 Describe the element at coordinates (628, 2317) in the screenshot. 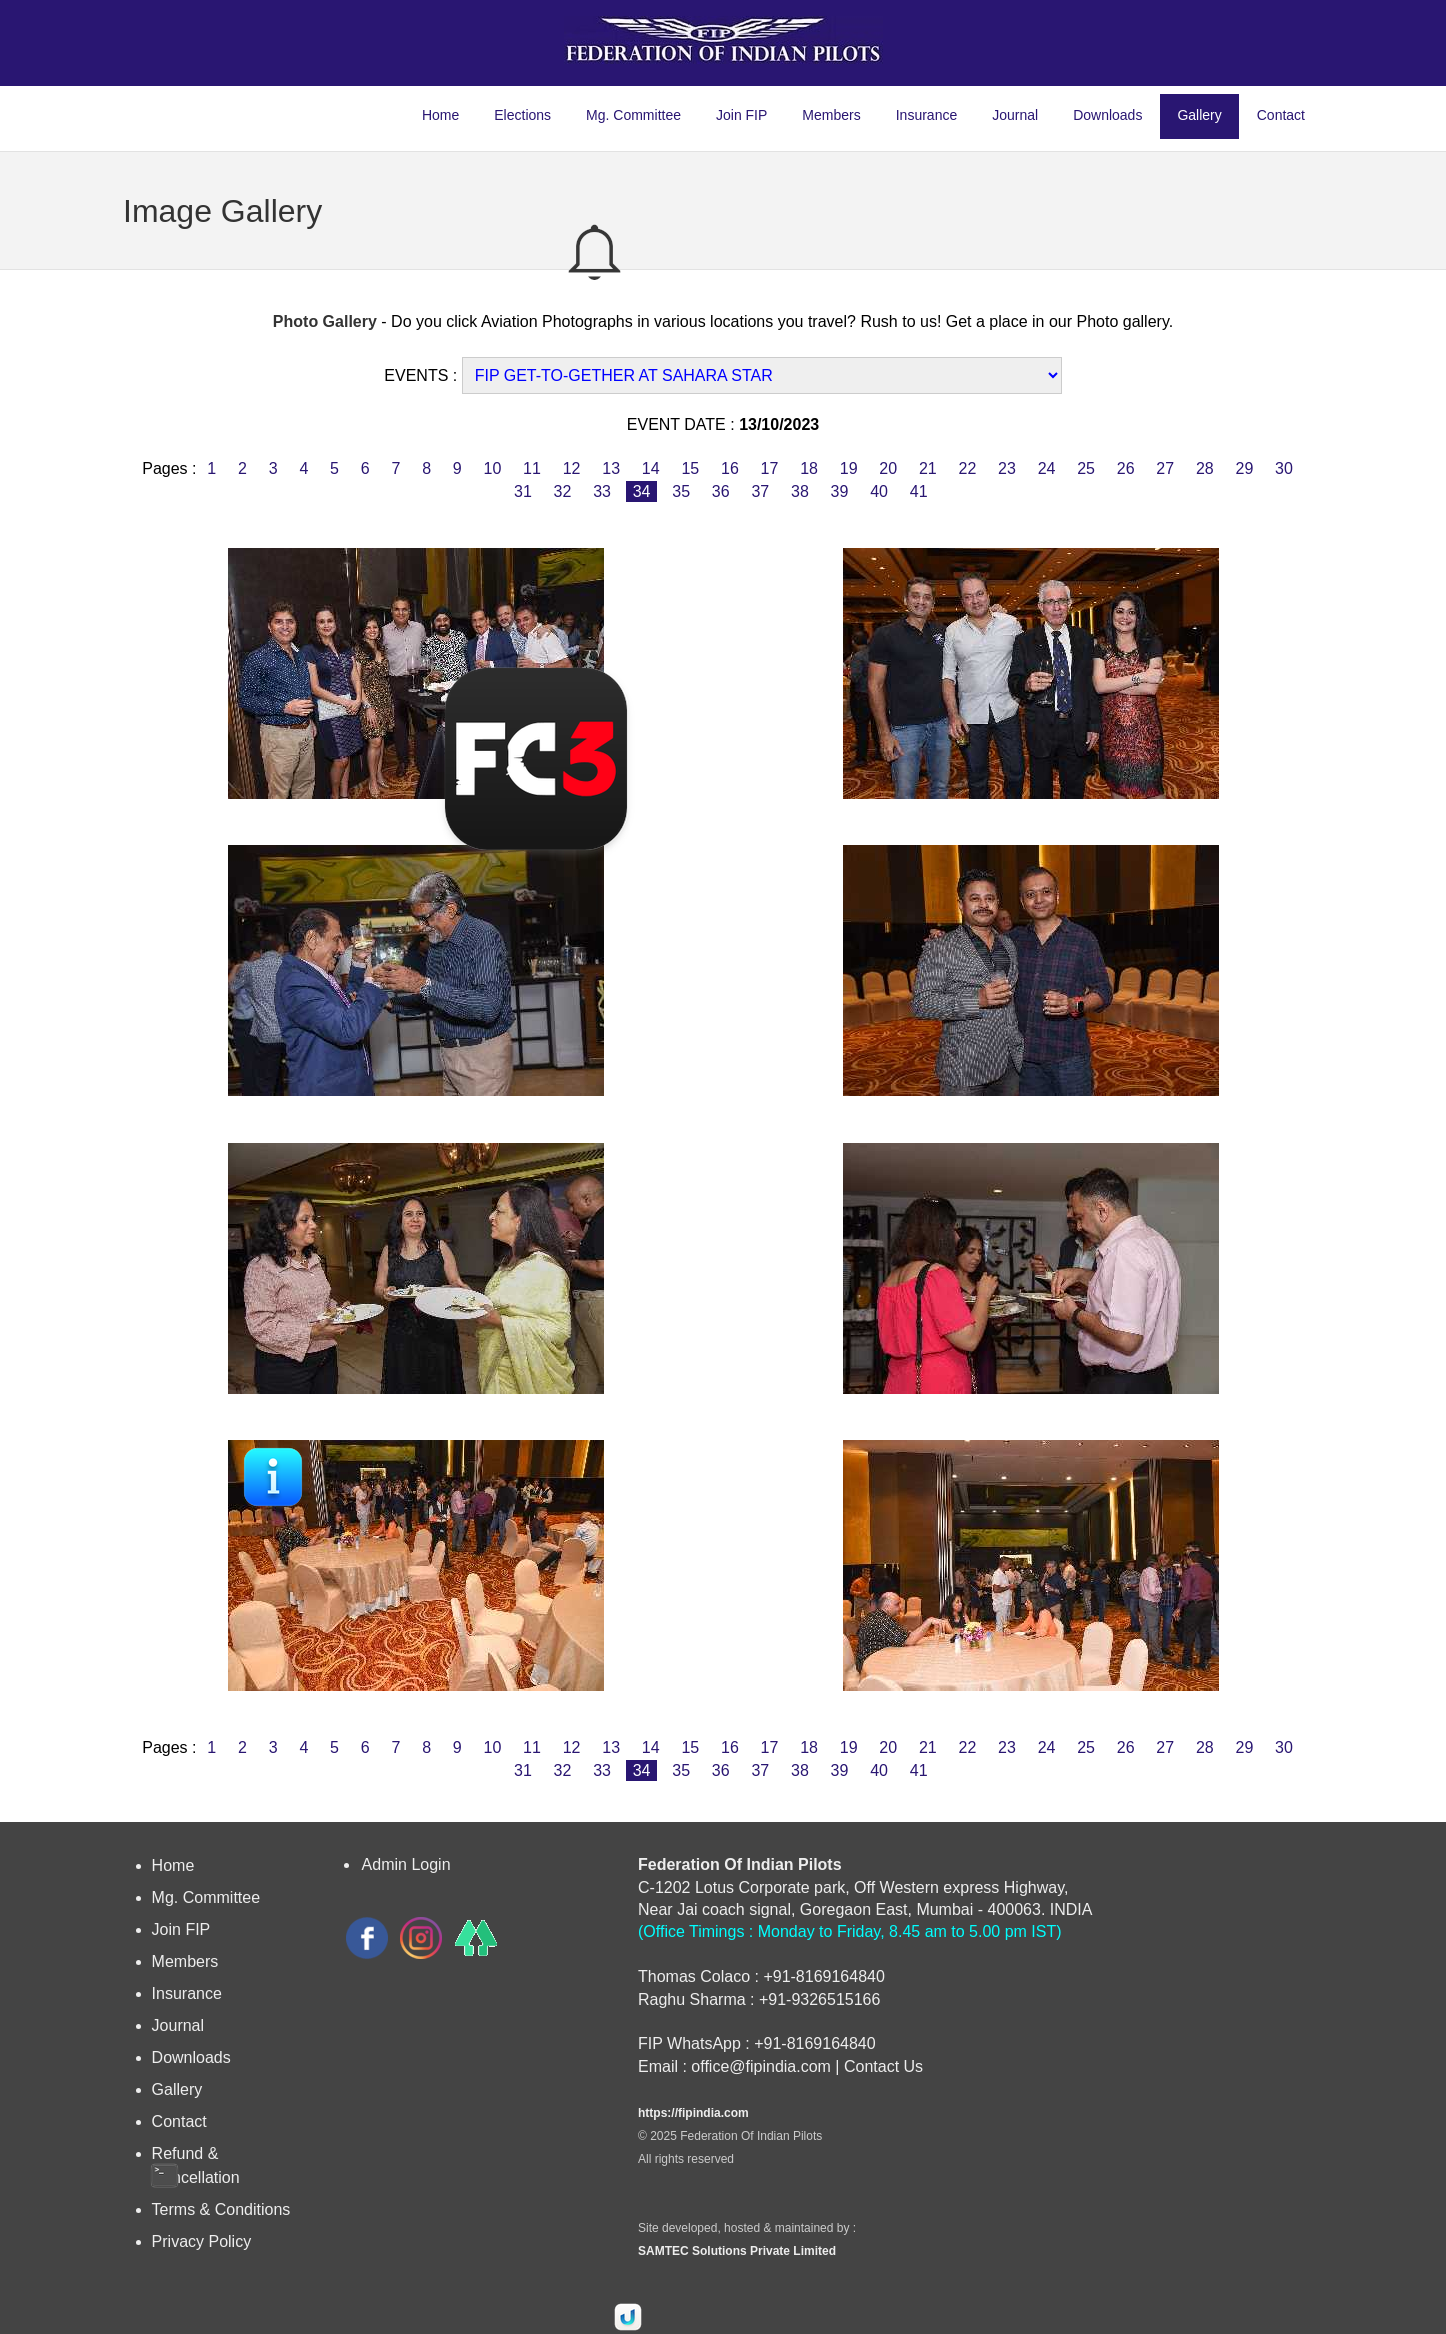

I see `launch ulauncher application` at that location.